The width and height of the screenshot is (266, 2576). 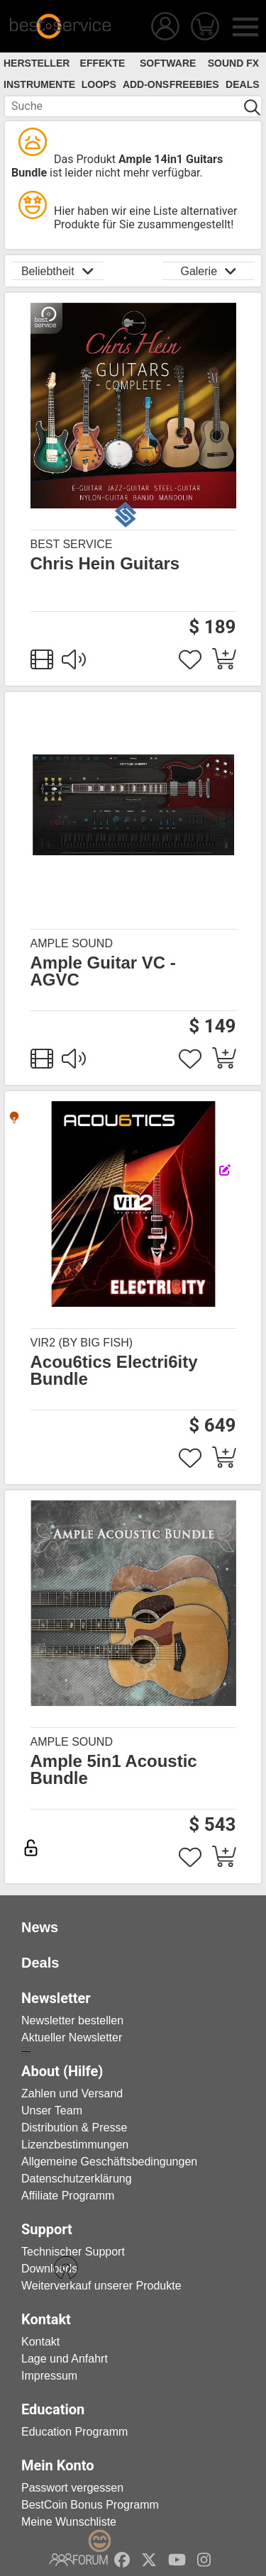 What do you see at coordinates (66, 2268) in the screenshot?
I see `open source initiative logo` at bounding box center [66, 2268].